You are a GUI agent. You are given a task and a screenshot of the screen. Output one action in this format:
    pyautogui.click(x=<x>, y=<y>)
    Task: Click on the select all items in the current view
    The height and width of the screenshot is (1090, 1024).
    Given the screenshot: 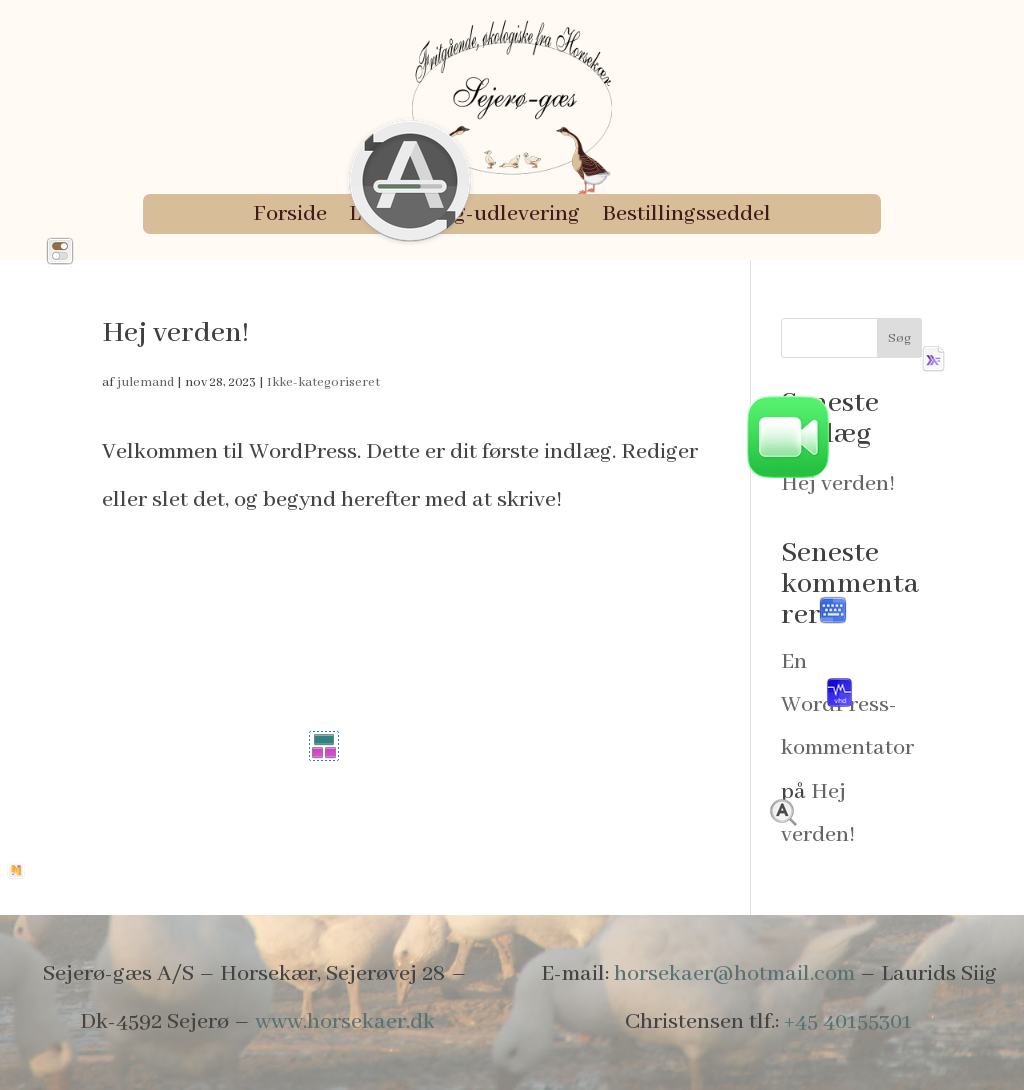 What is the action you would take?
    pyautogui.click(x=324, y=746)
    